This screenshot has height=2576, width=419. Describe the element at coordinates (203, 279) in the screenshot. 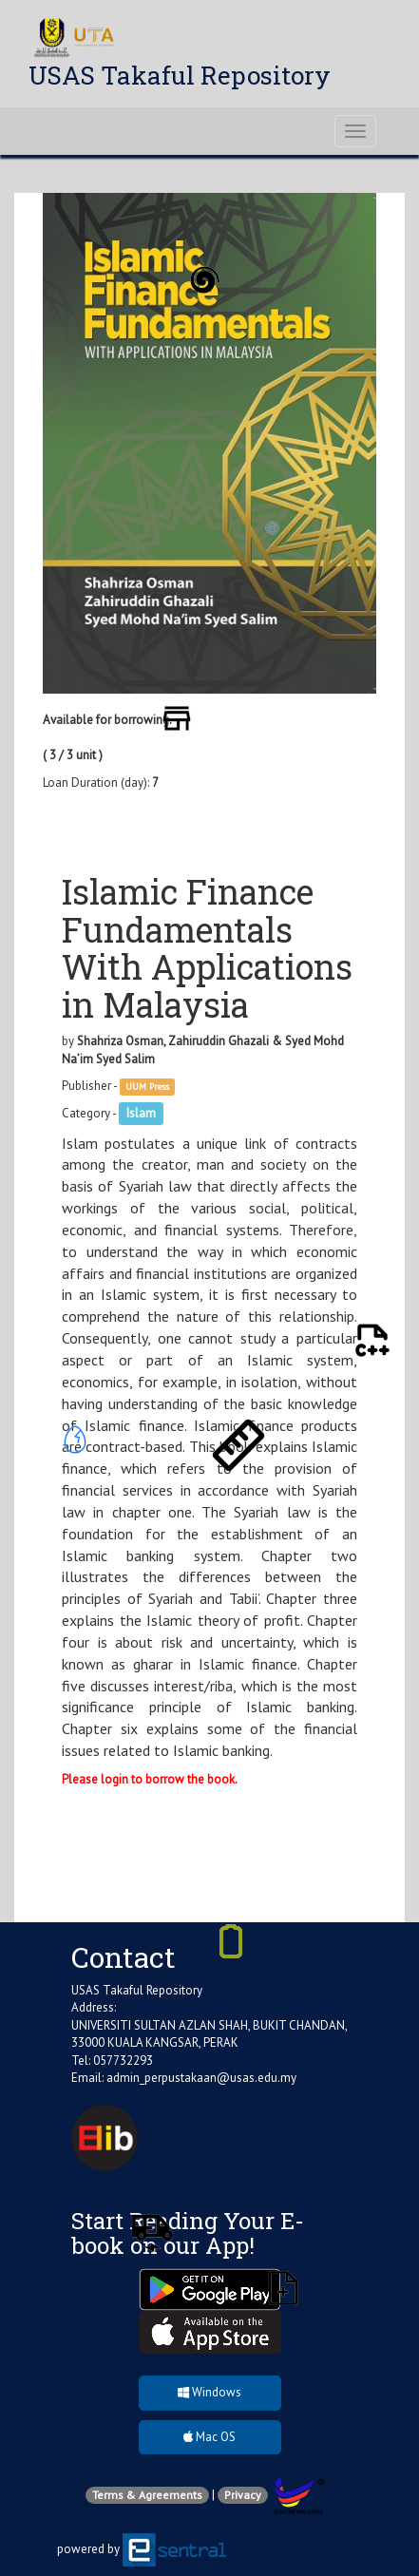

I see `indicates loading or processing content` at that location.